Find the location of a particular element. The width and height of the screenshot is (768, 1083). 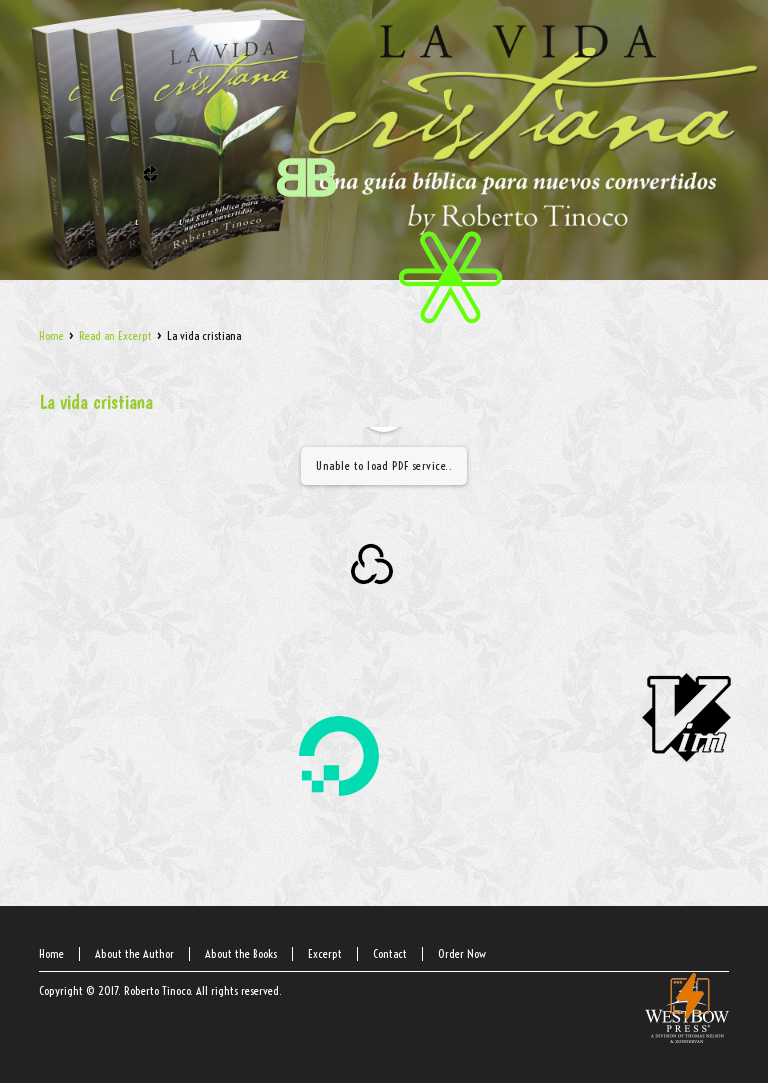

NodeBB forum software logo is located at coordinates (306, 177).